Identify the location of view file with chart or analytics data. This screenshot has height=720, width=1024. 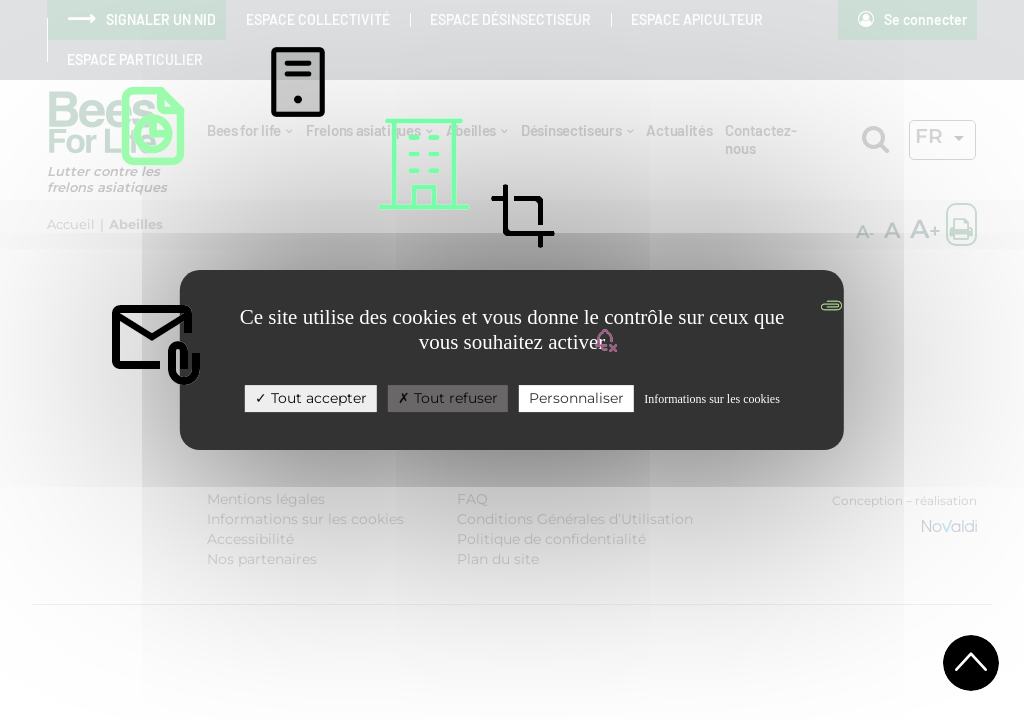
(153, 126).